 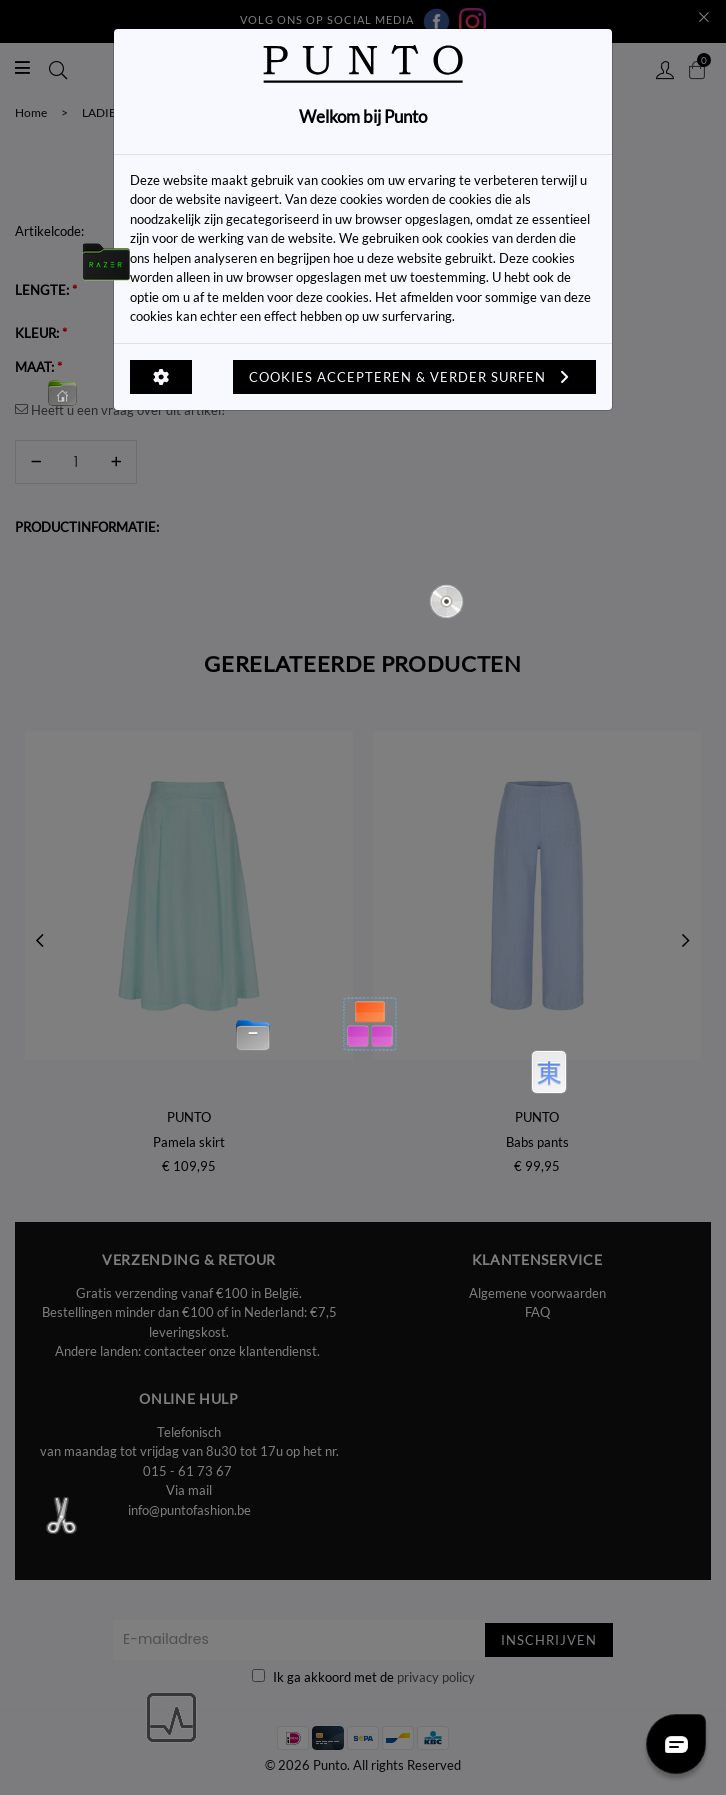 I want to click on launch gnome mahjongg game, so click(x=549, y=1072).